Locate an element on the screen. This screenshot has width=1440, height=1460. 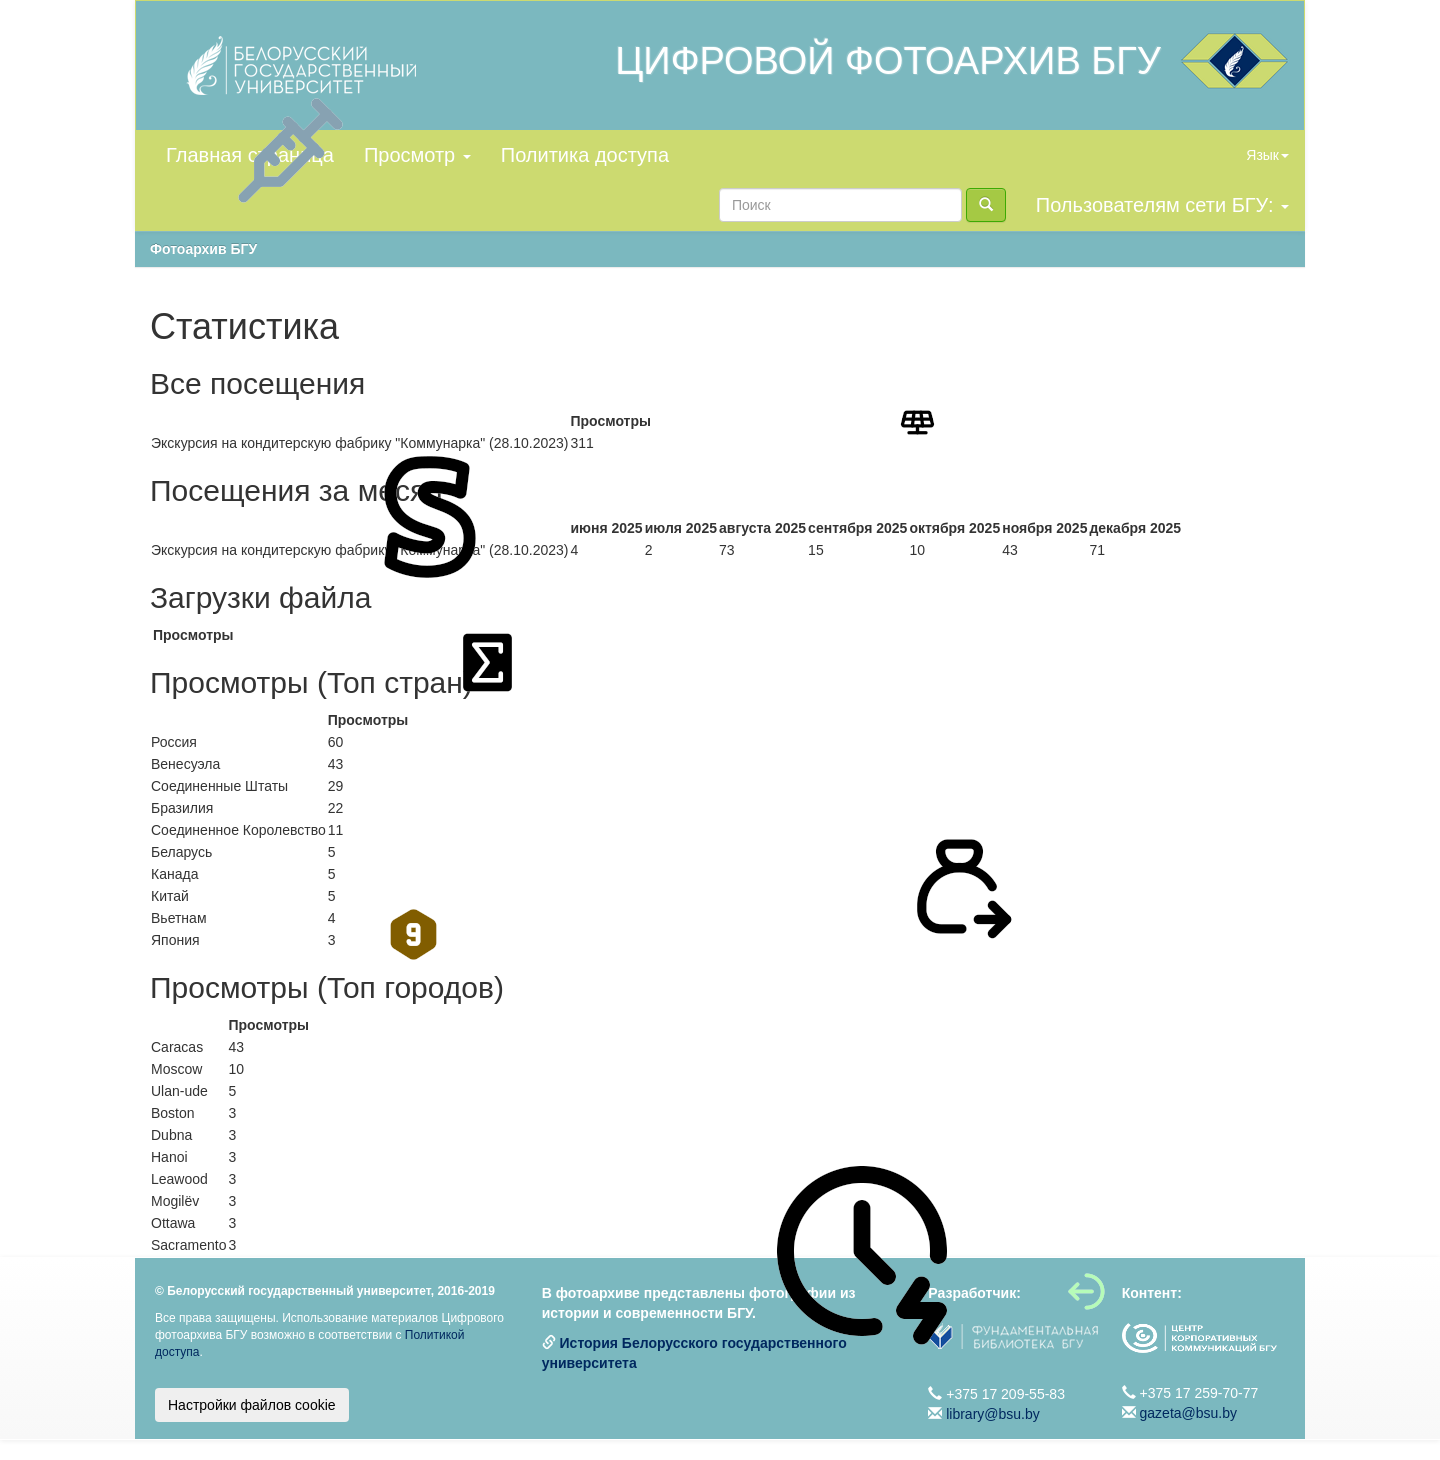
indicates step 9 in a multi-step process is located at coordinates (413, 934).